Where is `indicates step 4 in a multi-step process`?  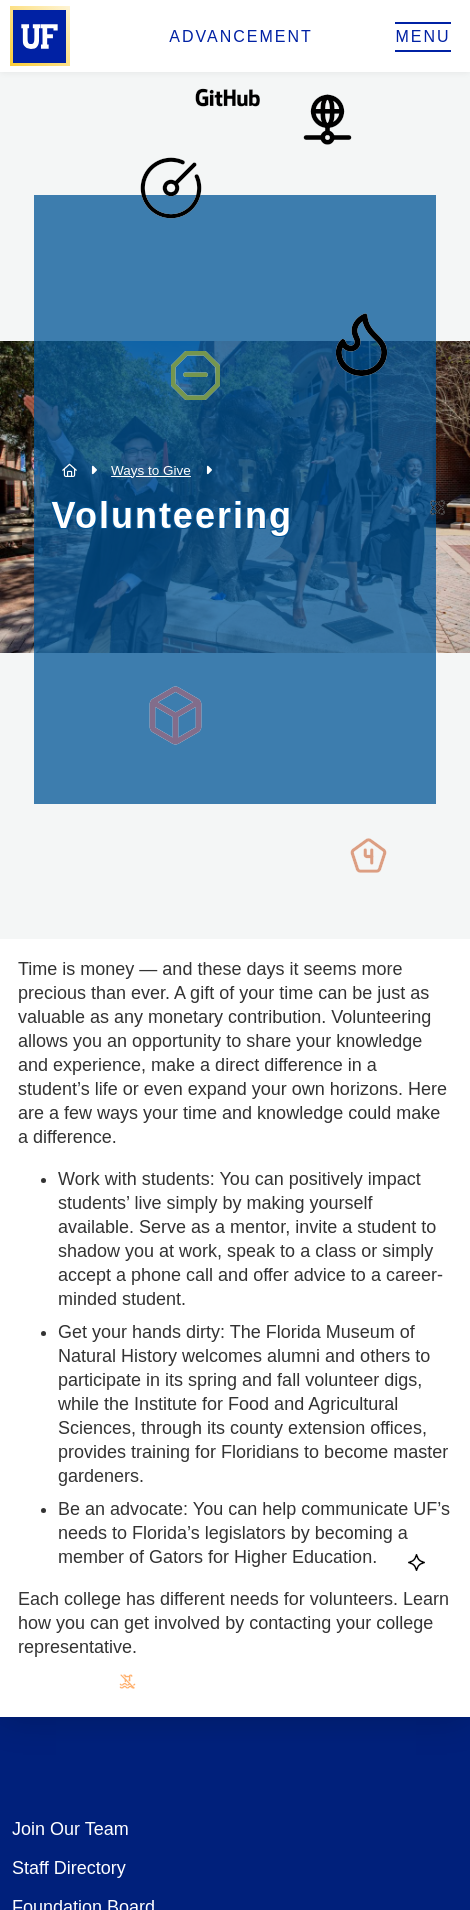
indicates step 4 in a multi-step process is located at coordinates (368, 856).